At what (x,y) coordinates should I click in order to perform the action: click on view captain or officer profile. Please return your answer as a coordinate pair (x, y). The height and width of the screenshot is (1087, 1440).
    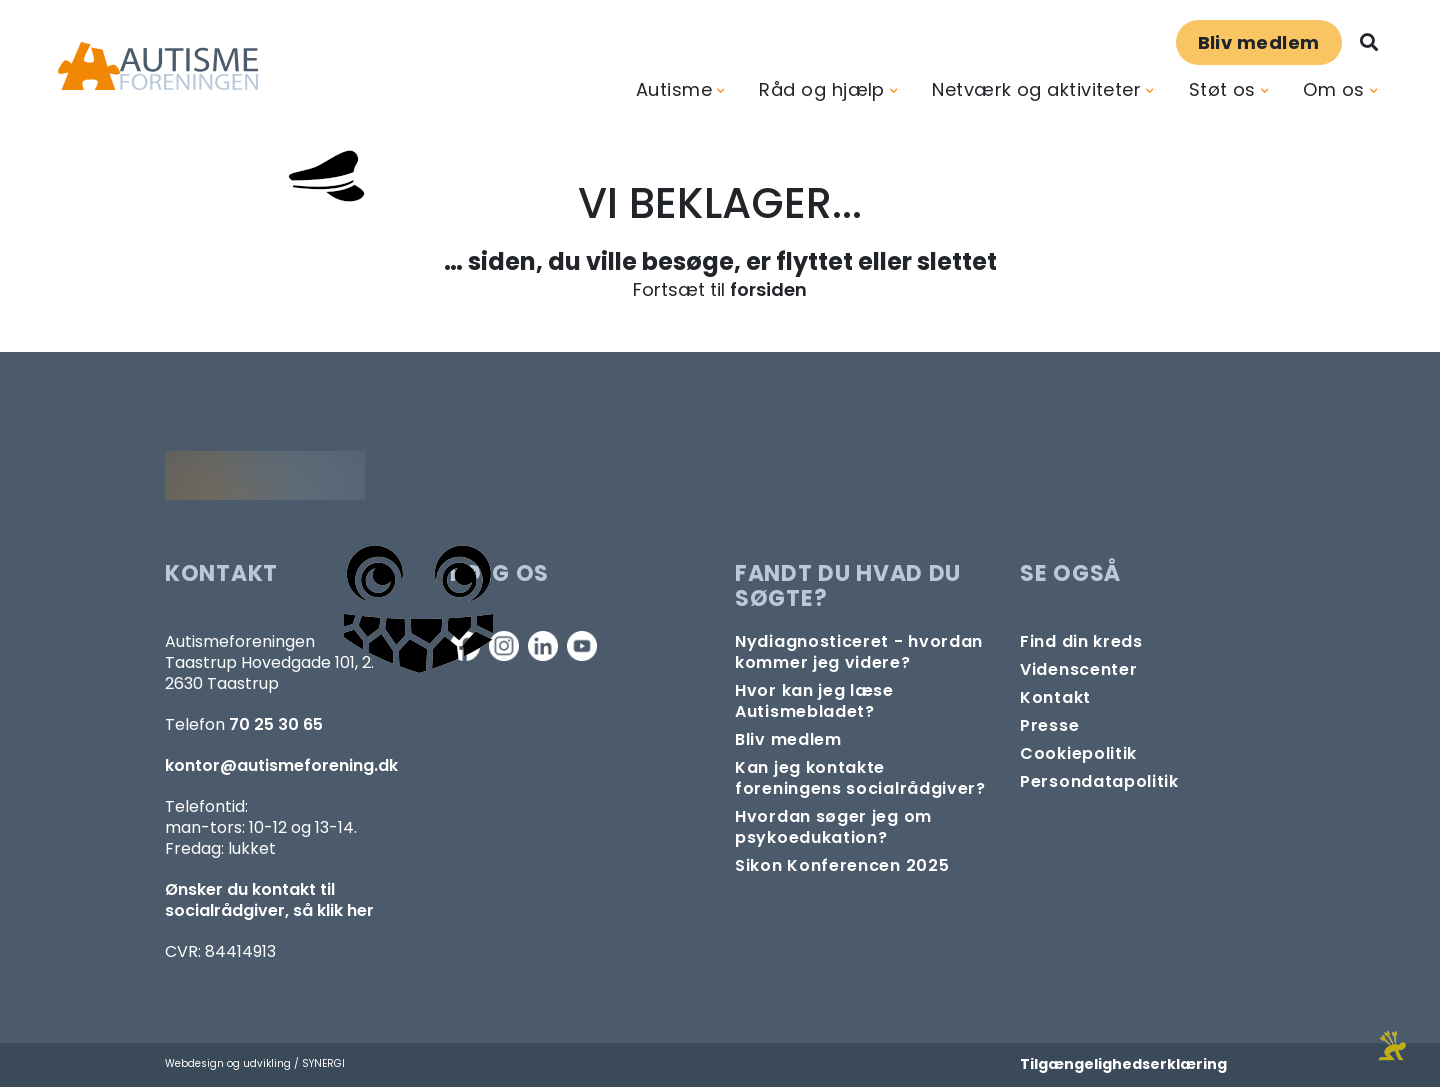
    Looking at the image, I should click on (326, 178).